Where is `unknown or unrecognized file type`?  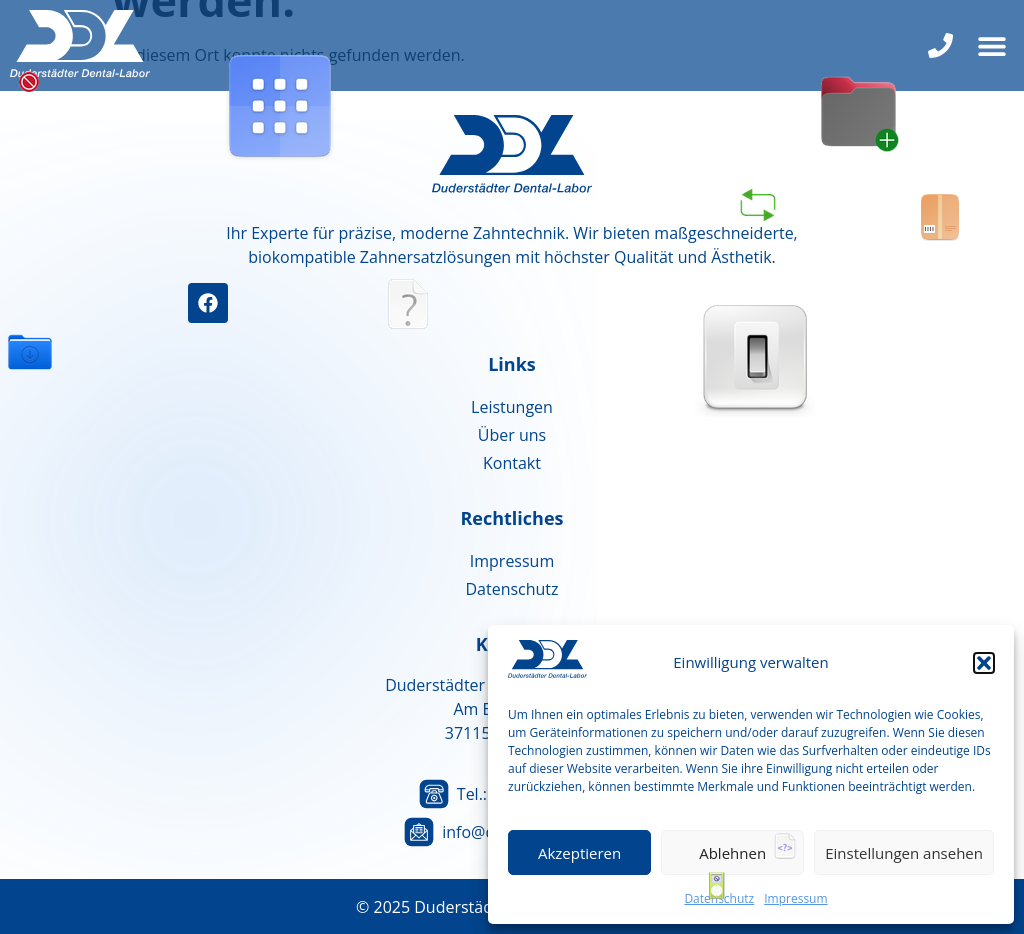
unknown or unrecognized file type is located at coordinates (408, 304).